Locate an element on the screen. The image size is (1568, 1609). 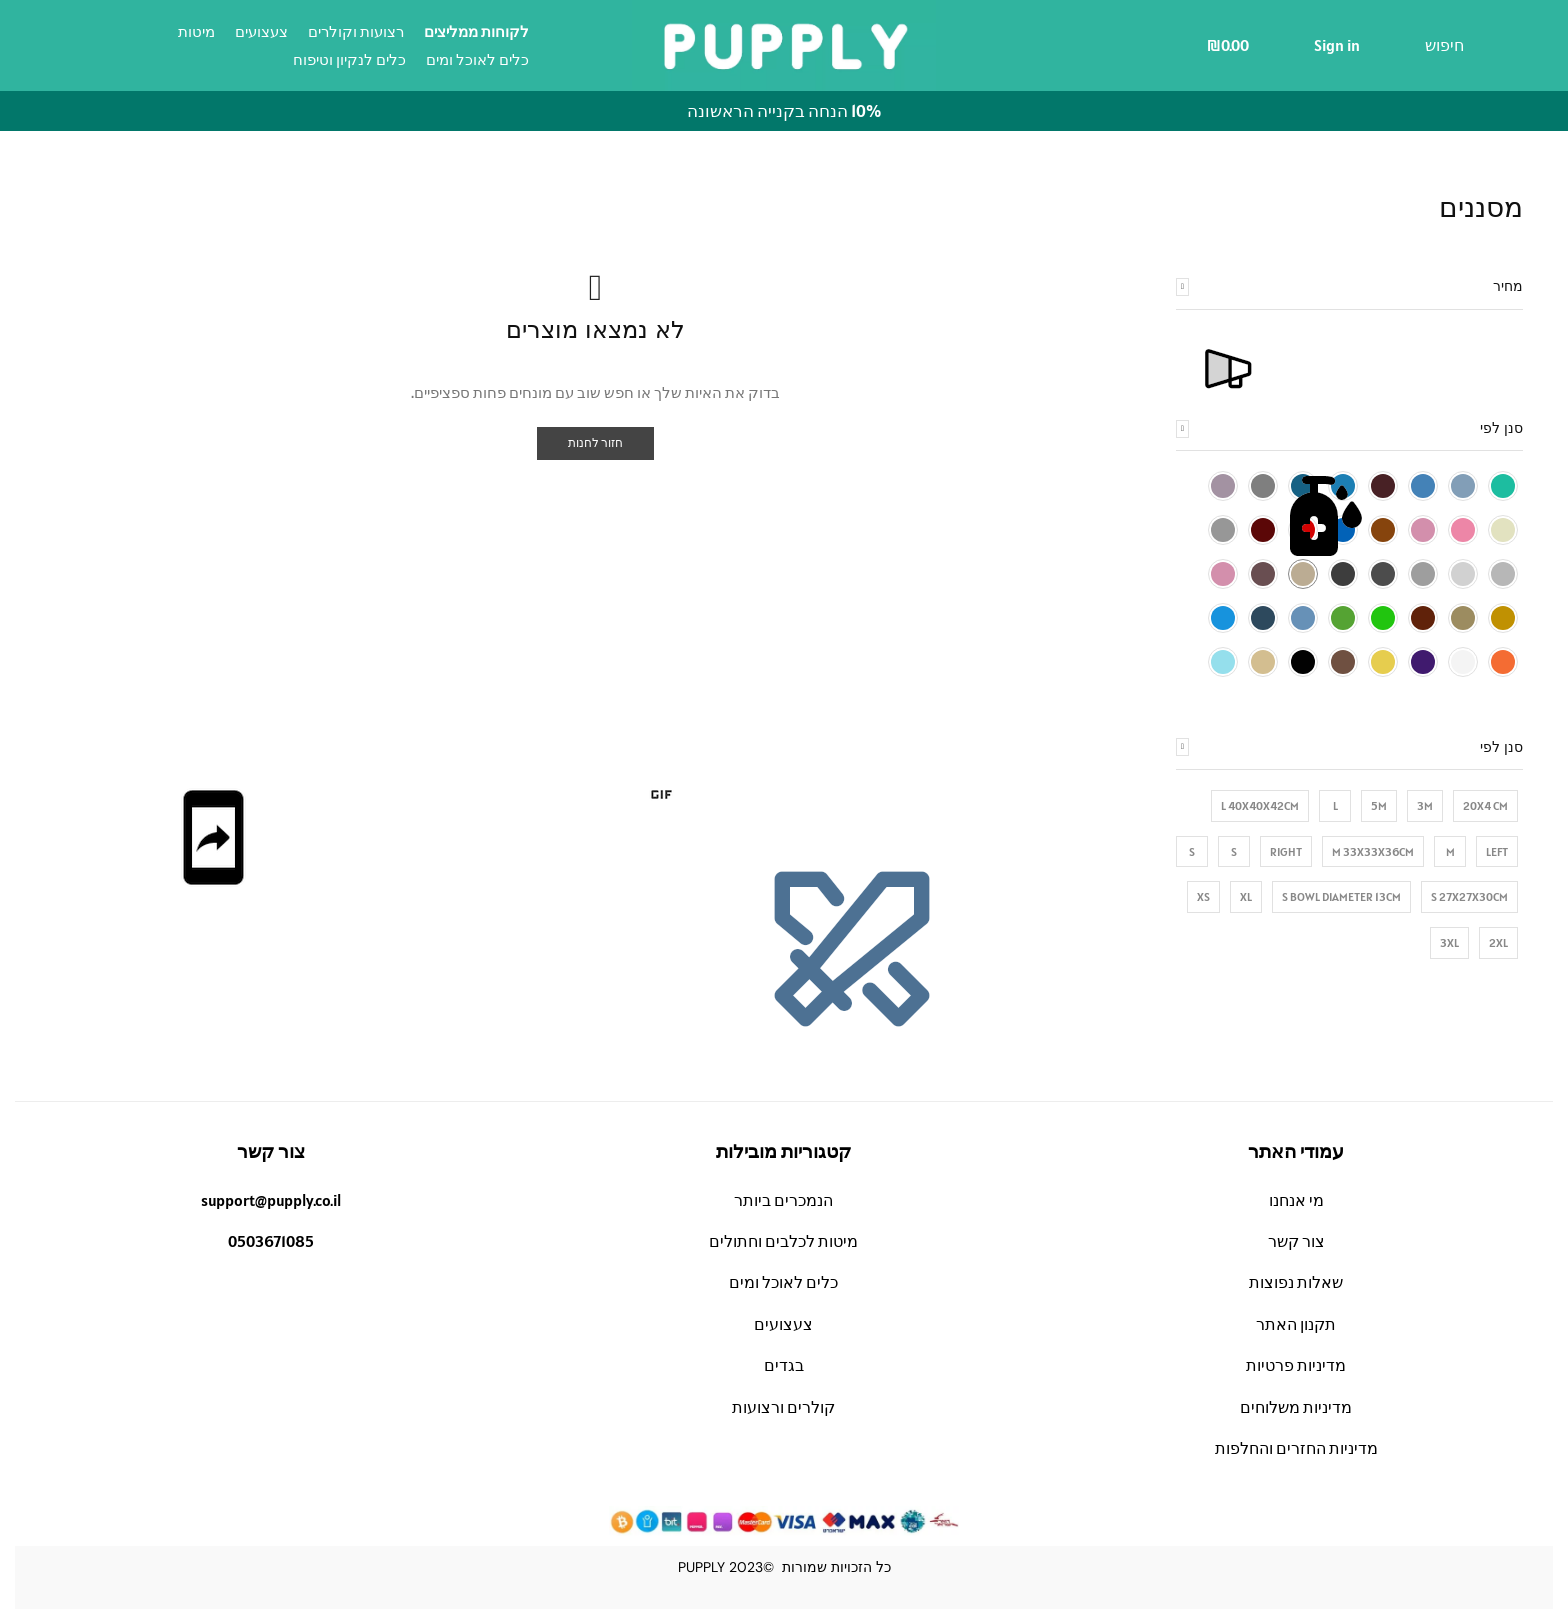
start a battle or combat mode is located at coordinates (852, 949).